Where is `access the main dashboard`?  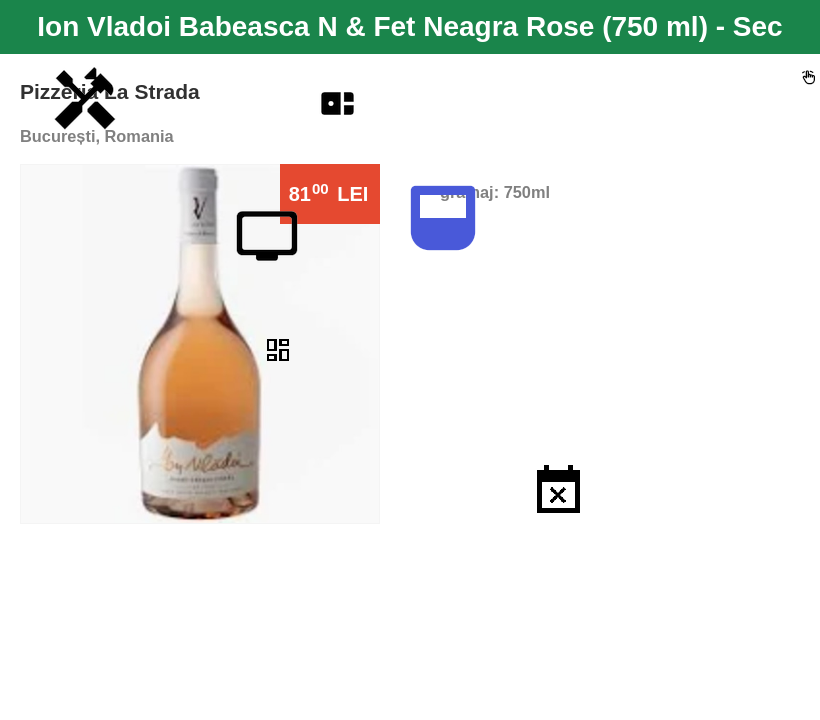
access the main dashboard is located at coordinates (278, 350).